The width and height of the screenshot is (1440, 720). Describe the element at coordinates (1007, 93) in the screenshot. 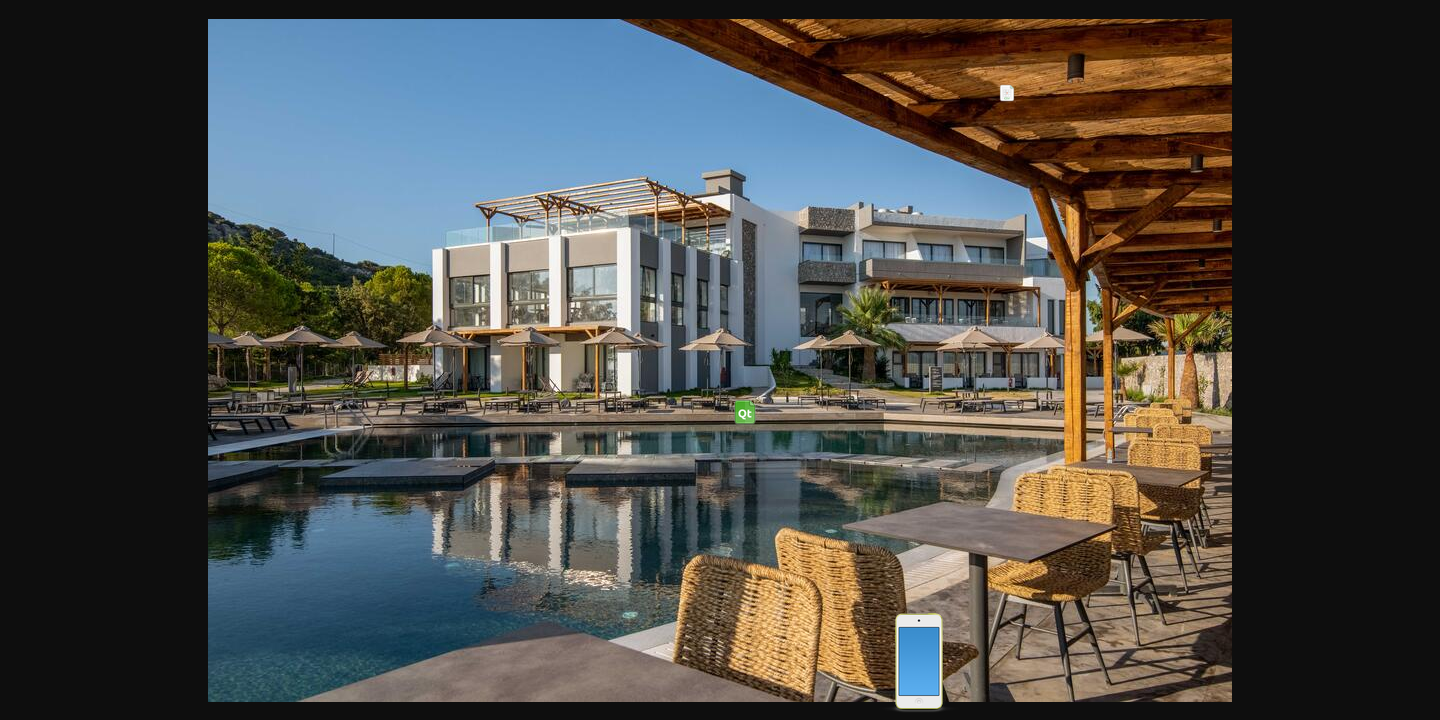

I see `open a CSV spreadsheet file` at that location.